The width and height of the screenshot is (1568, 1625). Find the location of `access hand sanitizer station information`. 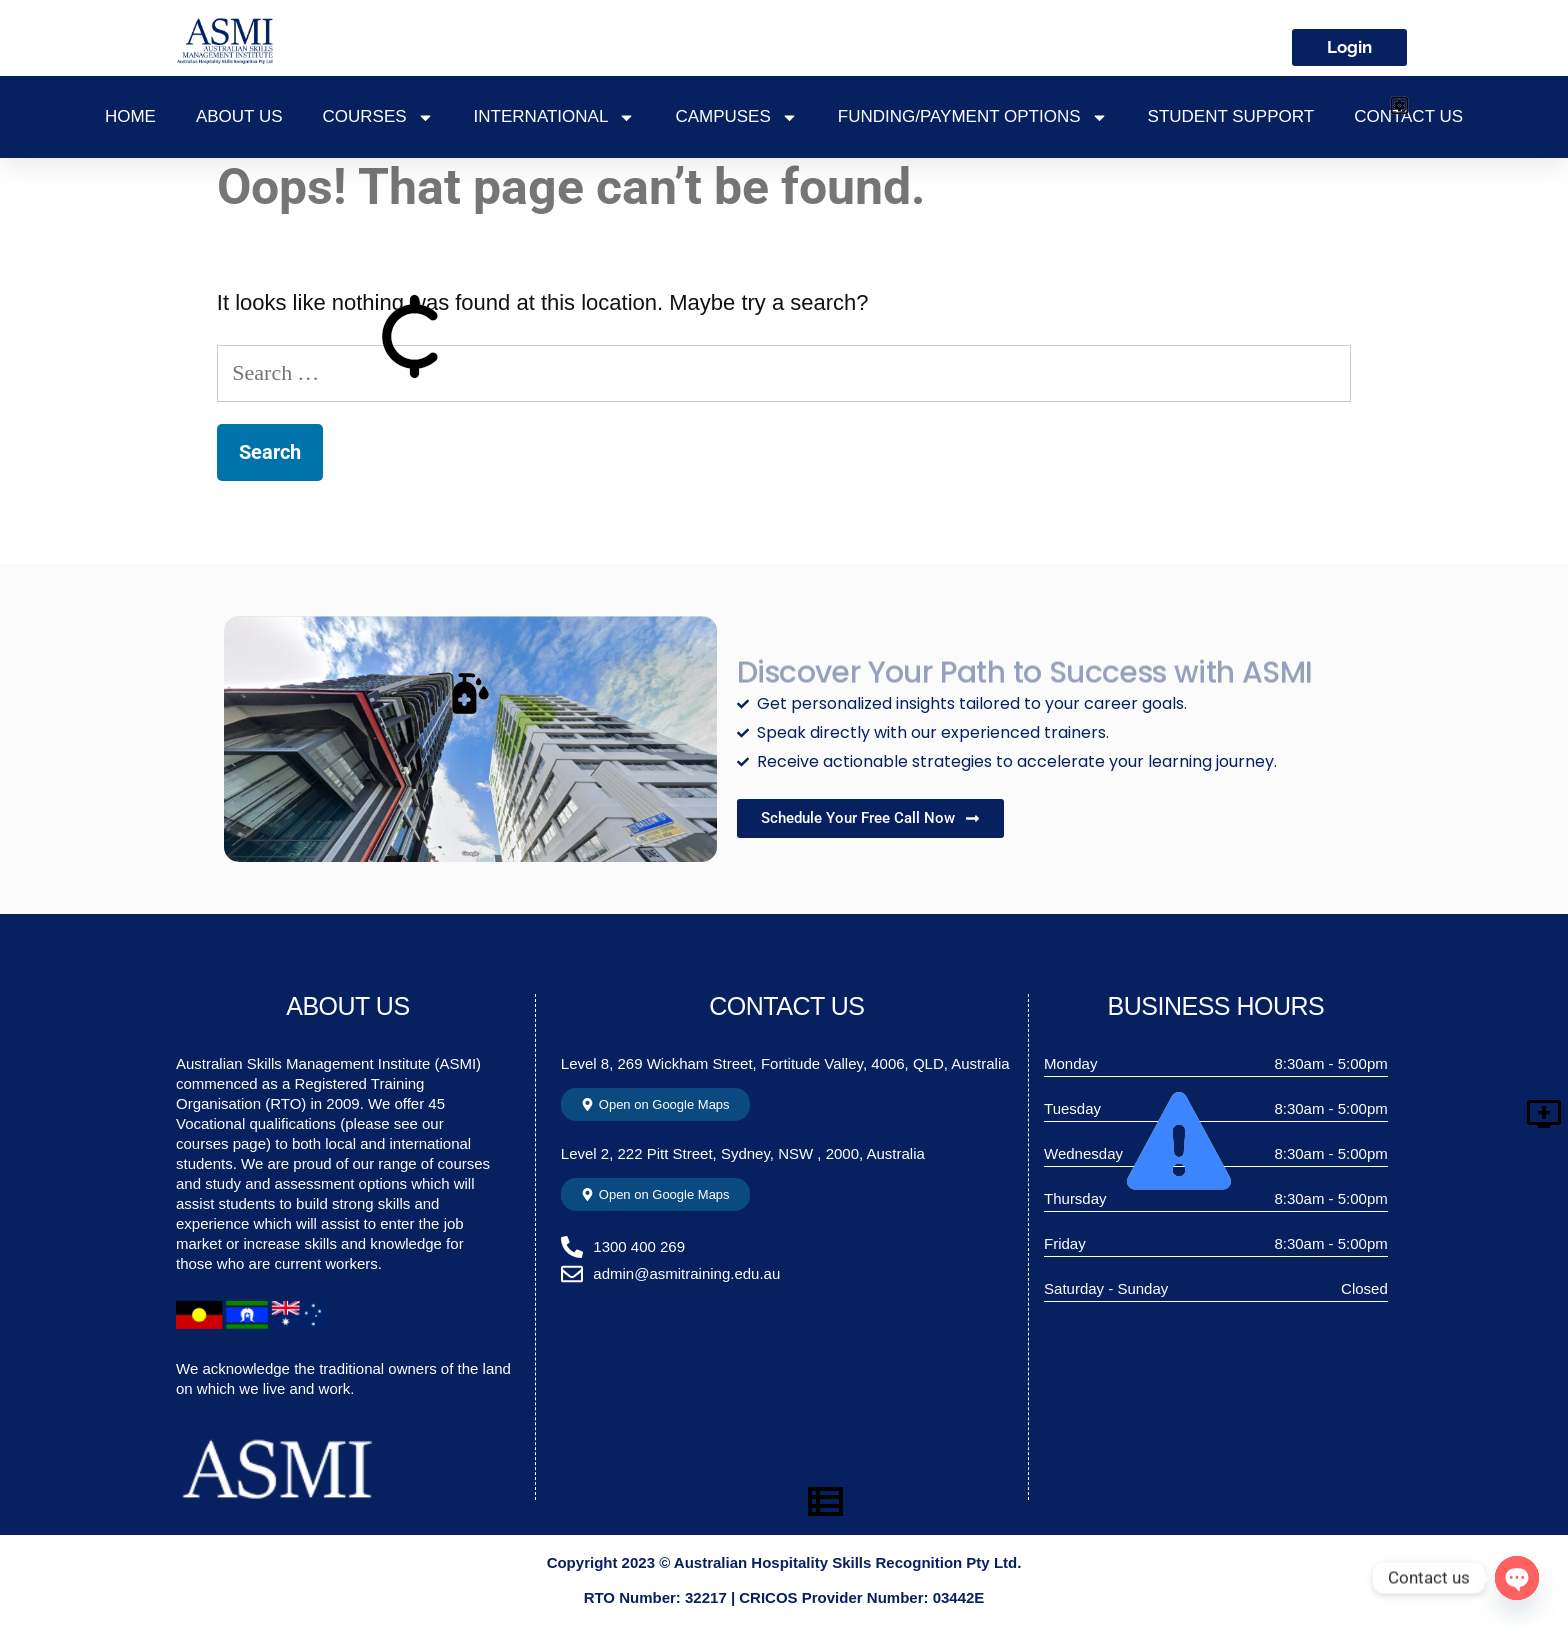

access hand sanitizer station information is located at coordinates (468, 693).